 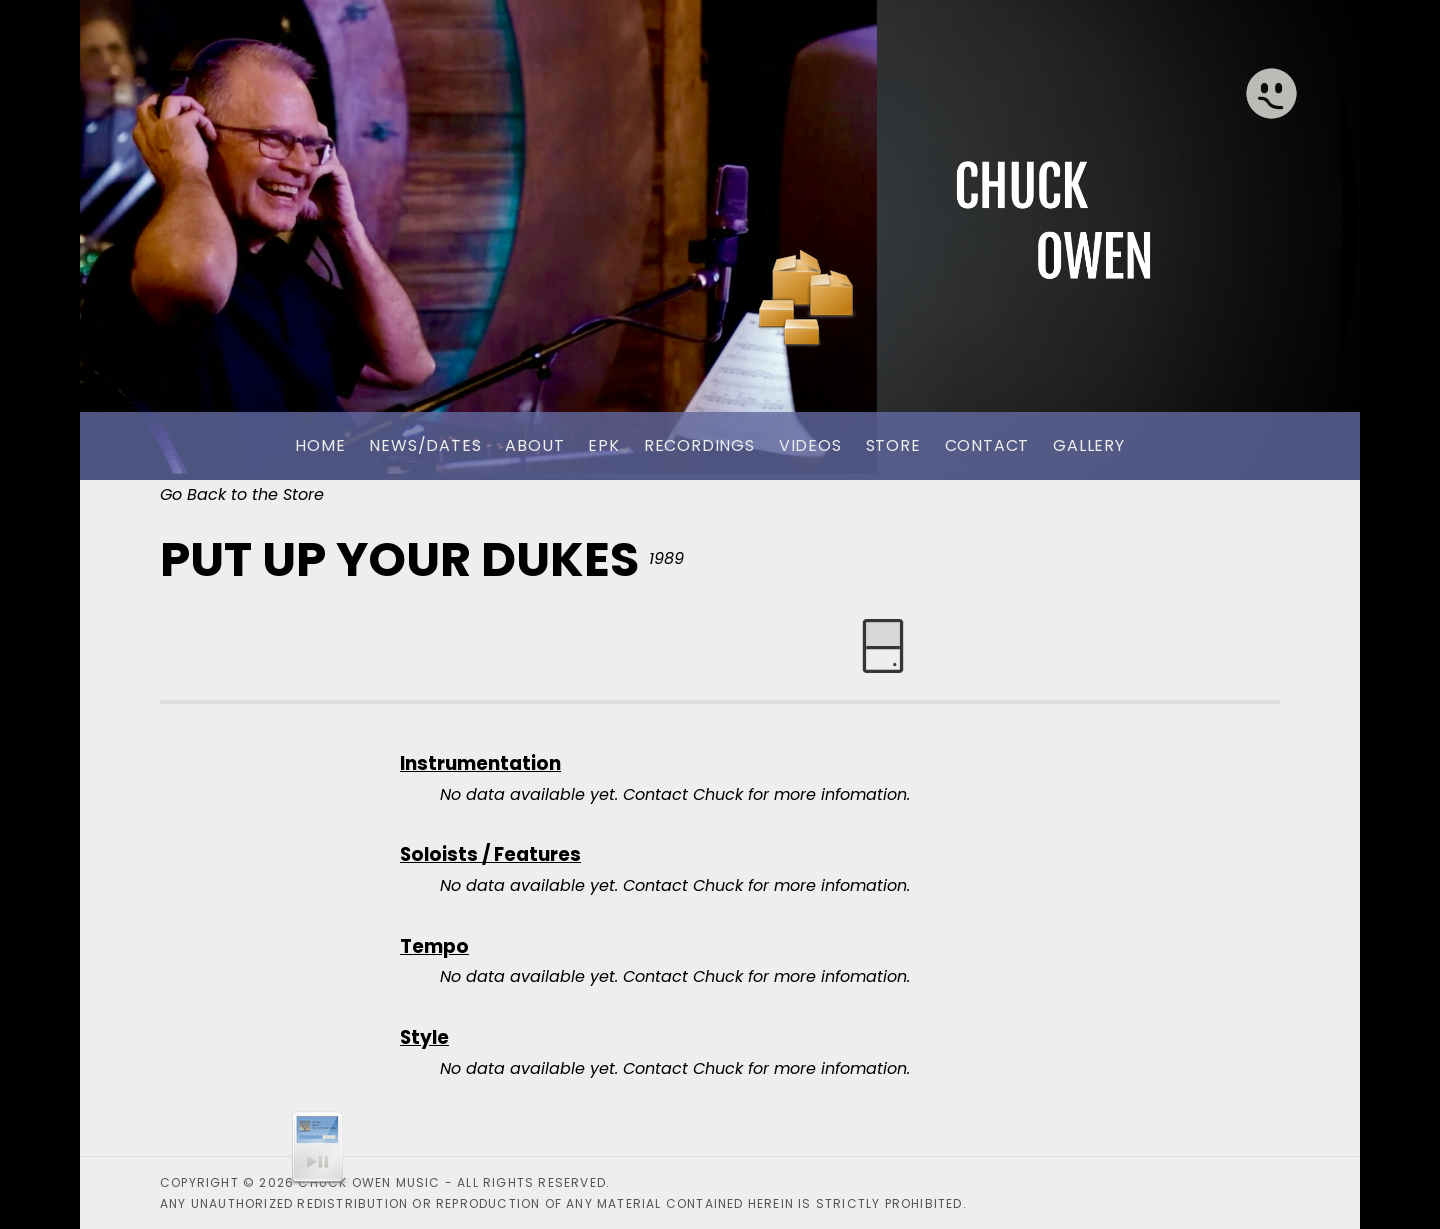 What do you see at coordinates (883, 646) in the screenshot?
I see `scan a document or image` at bounding box center [883, 646].